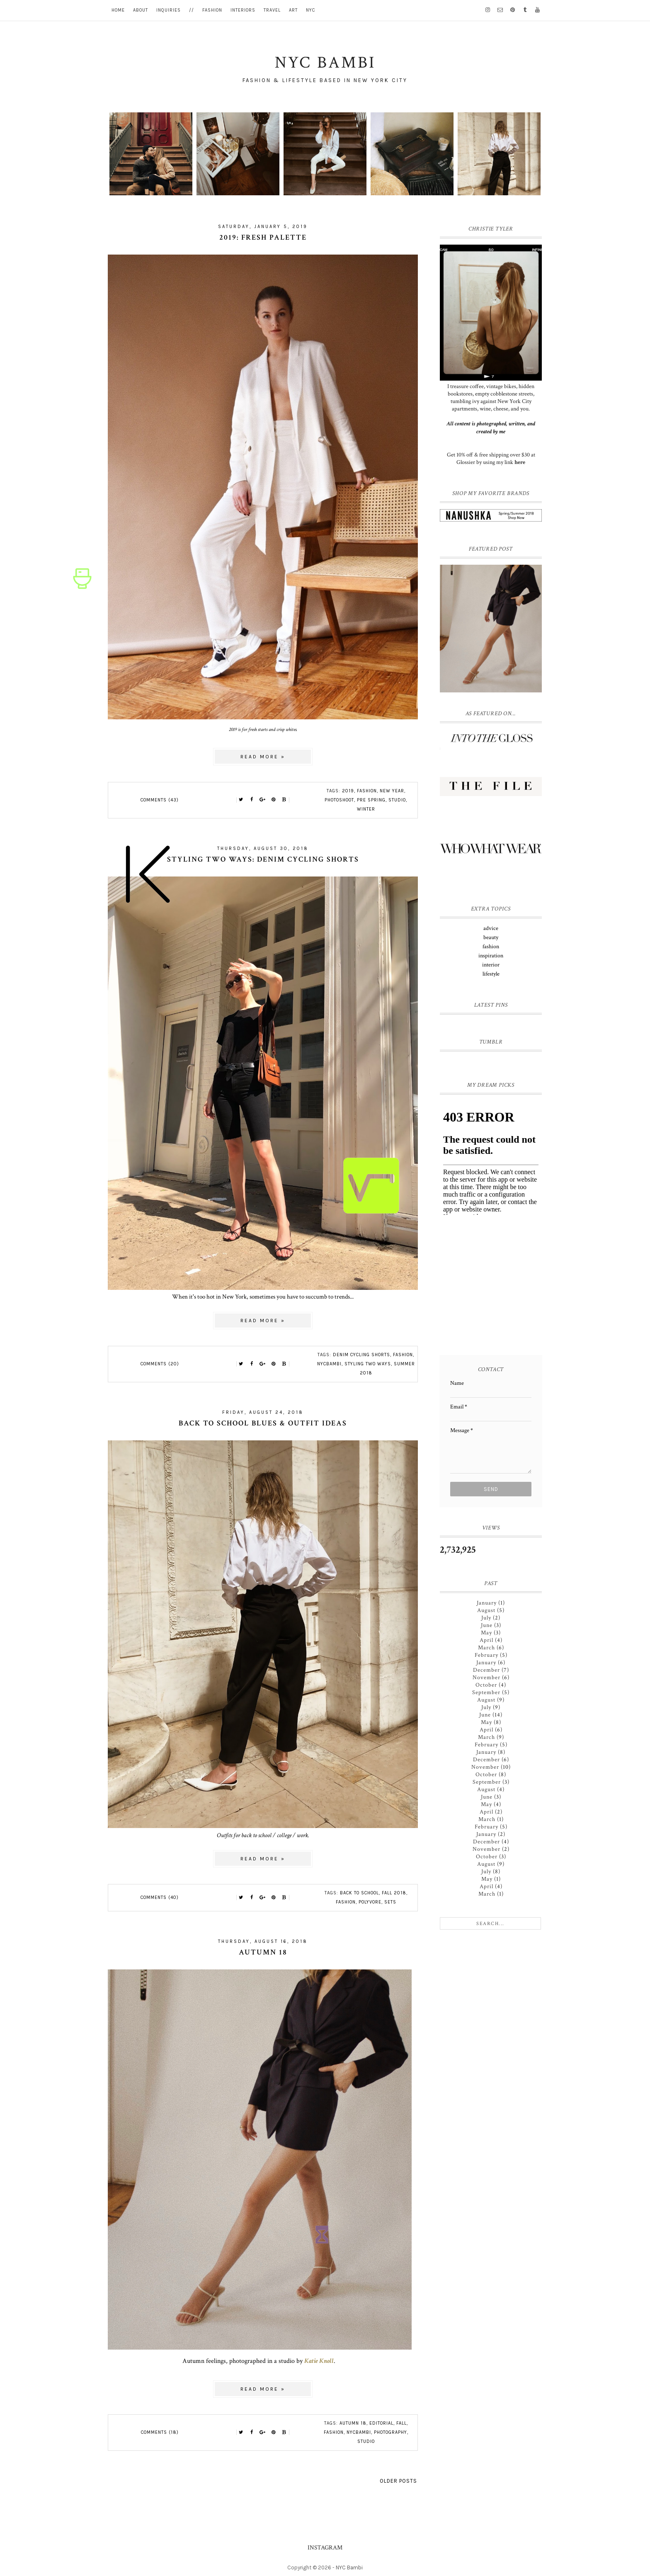  What do you see at coordinates (322, 2234) in the screenshot?
I see `indicates a process is in progress or loading` at bounding box center [322, 2234].